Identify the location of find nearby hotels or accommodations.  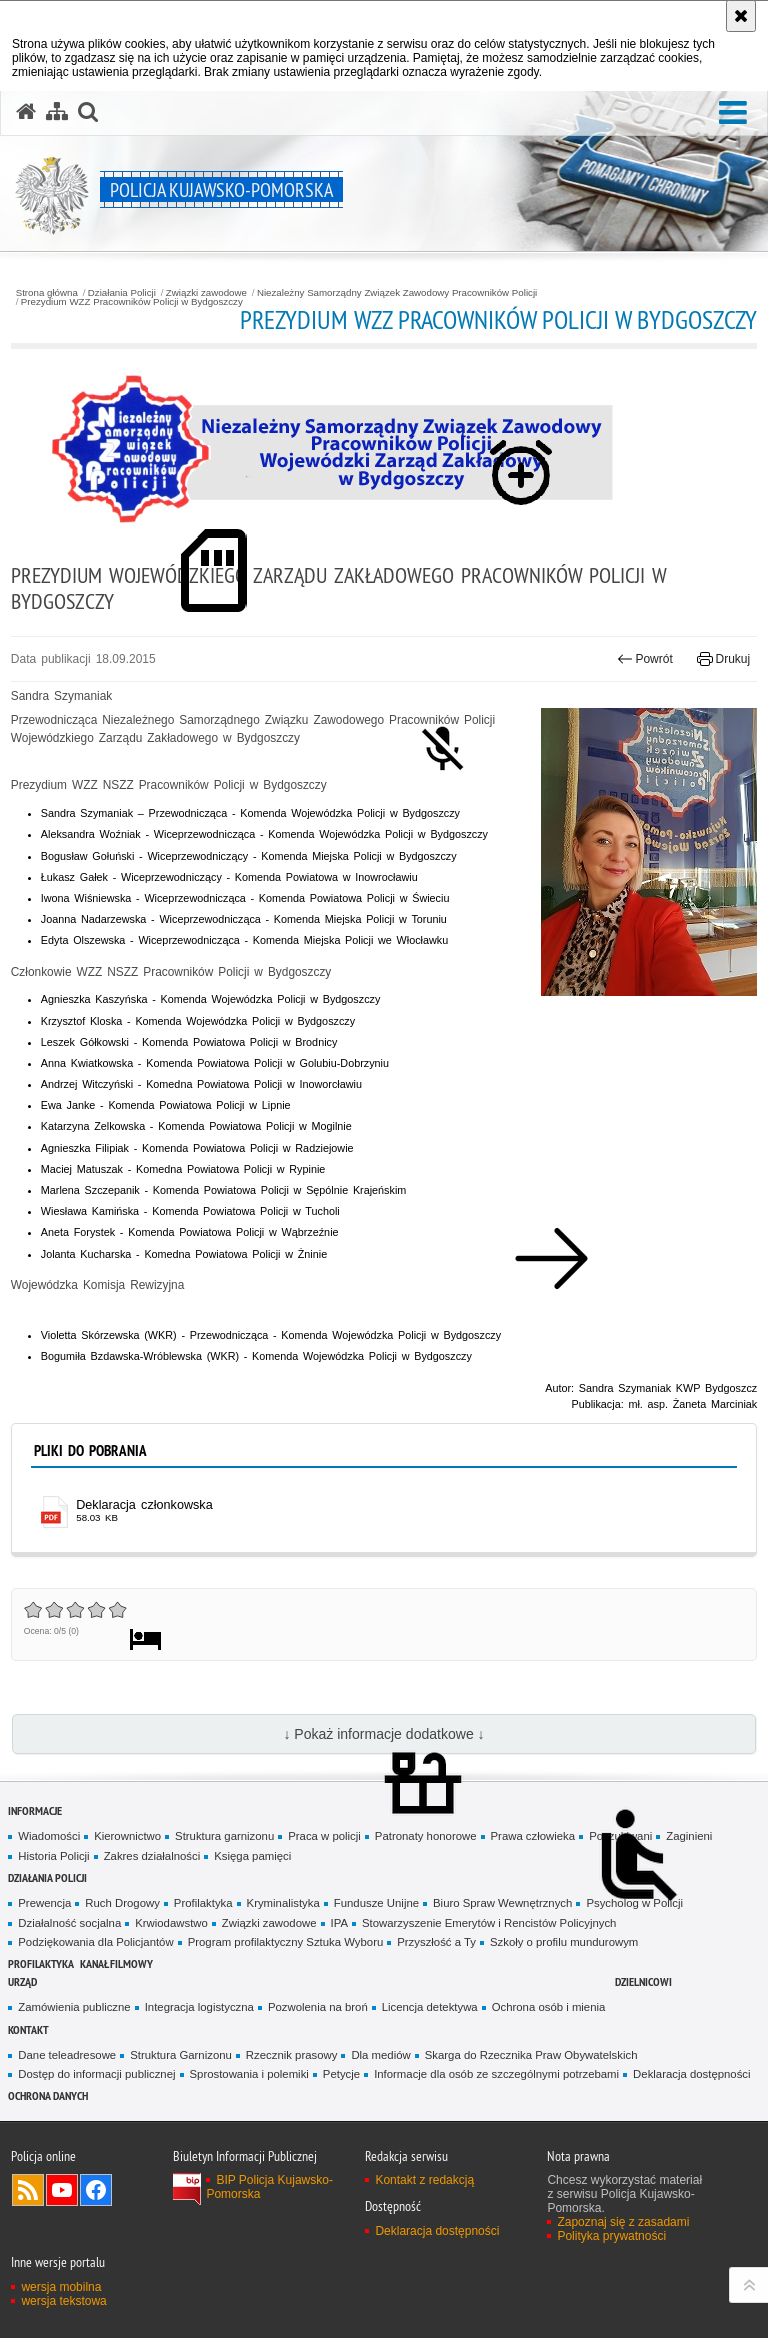
(145, 1638).